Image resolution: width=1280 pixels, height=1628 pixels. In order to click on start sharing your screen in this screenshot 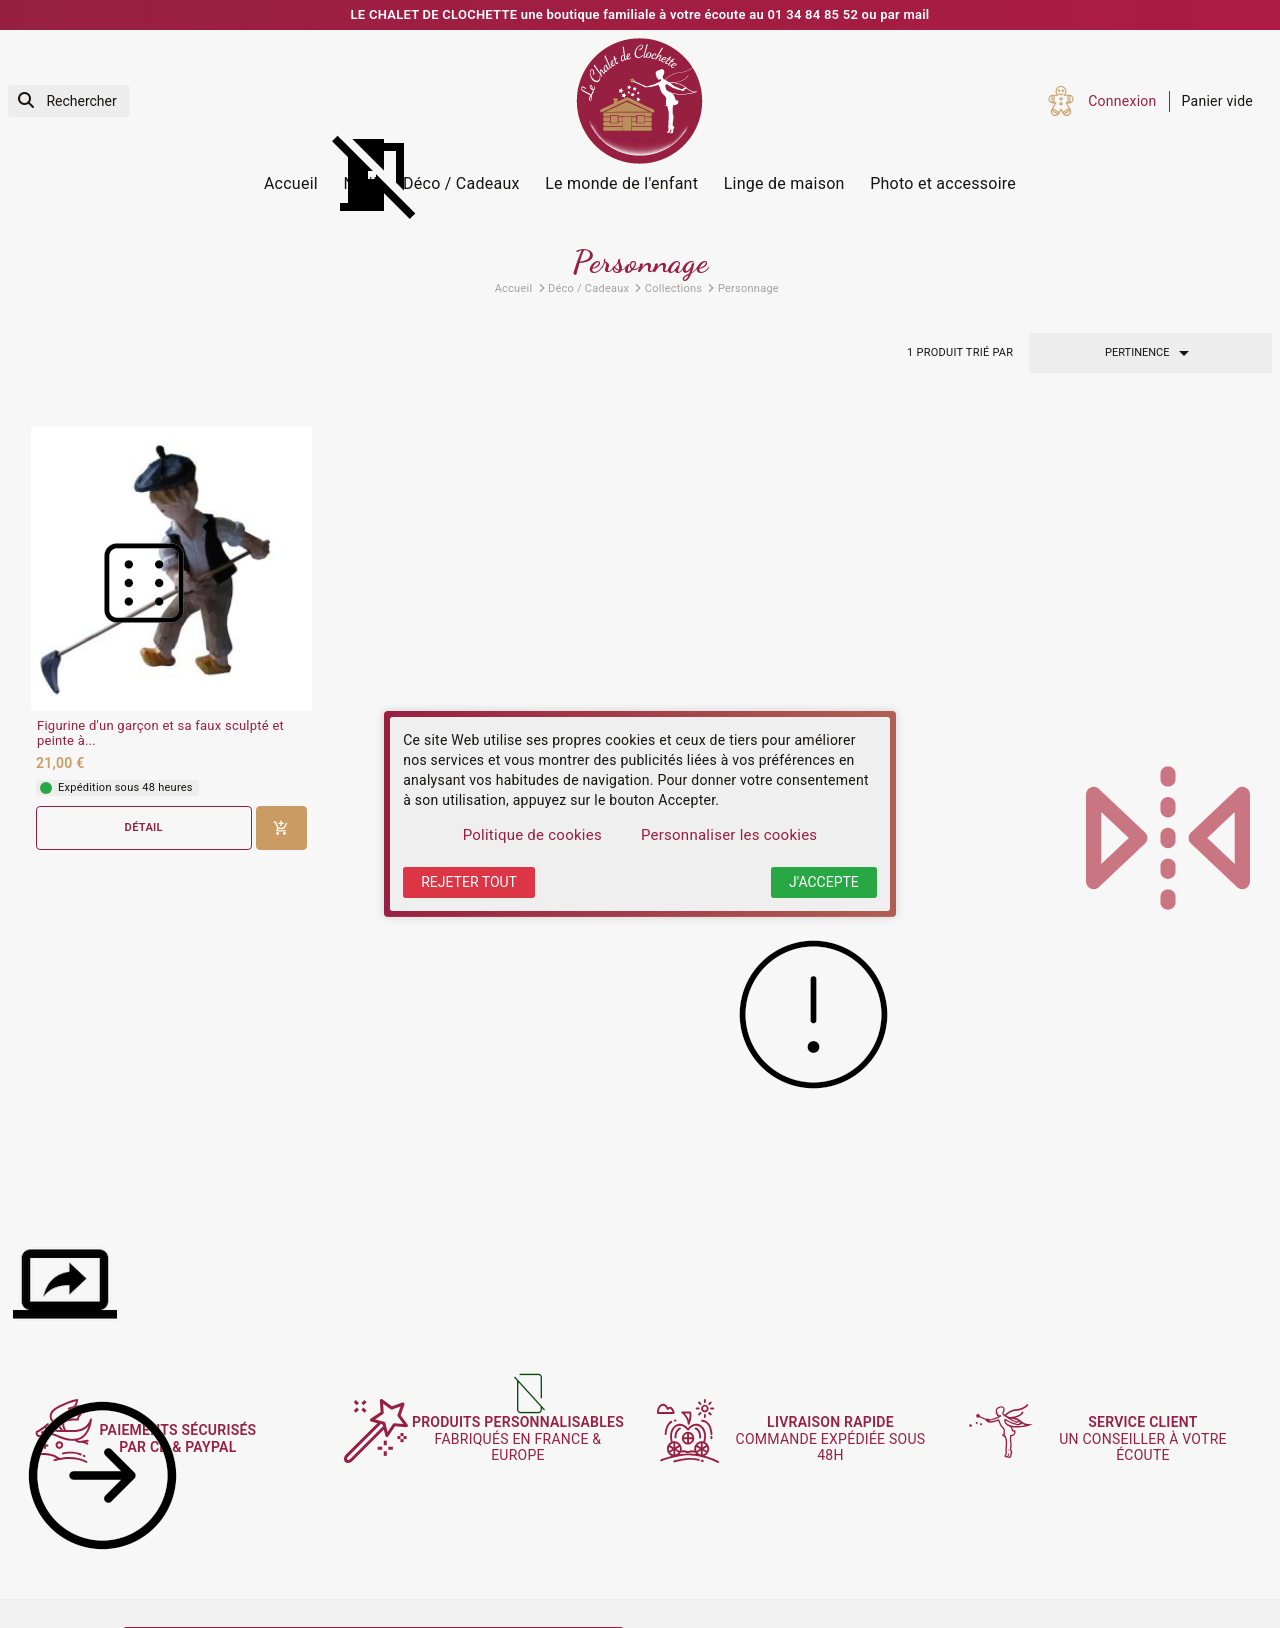, I will do `click(65, 1284)`.